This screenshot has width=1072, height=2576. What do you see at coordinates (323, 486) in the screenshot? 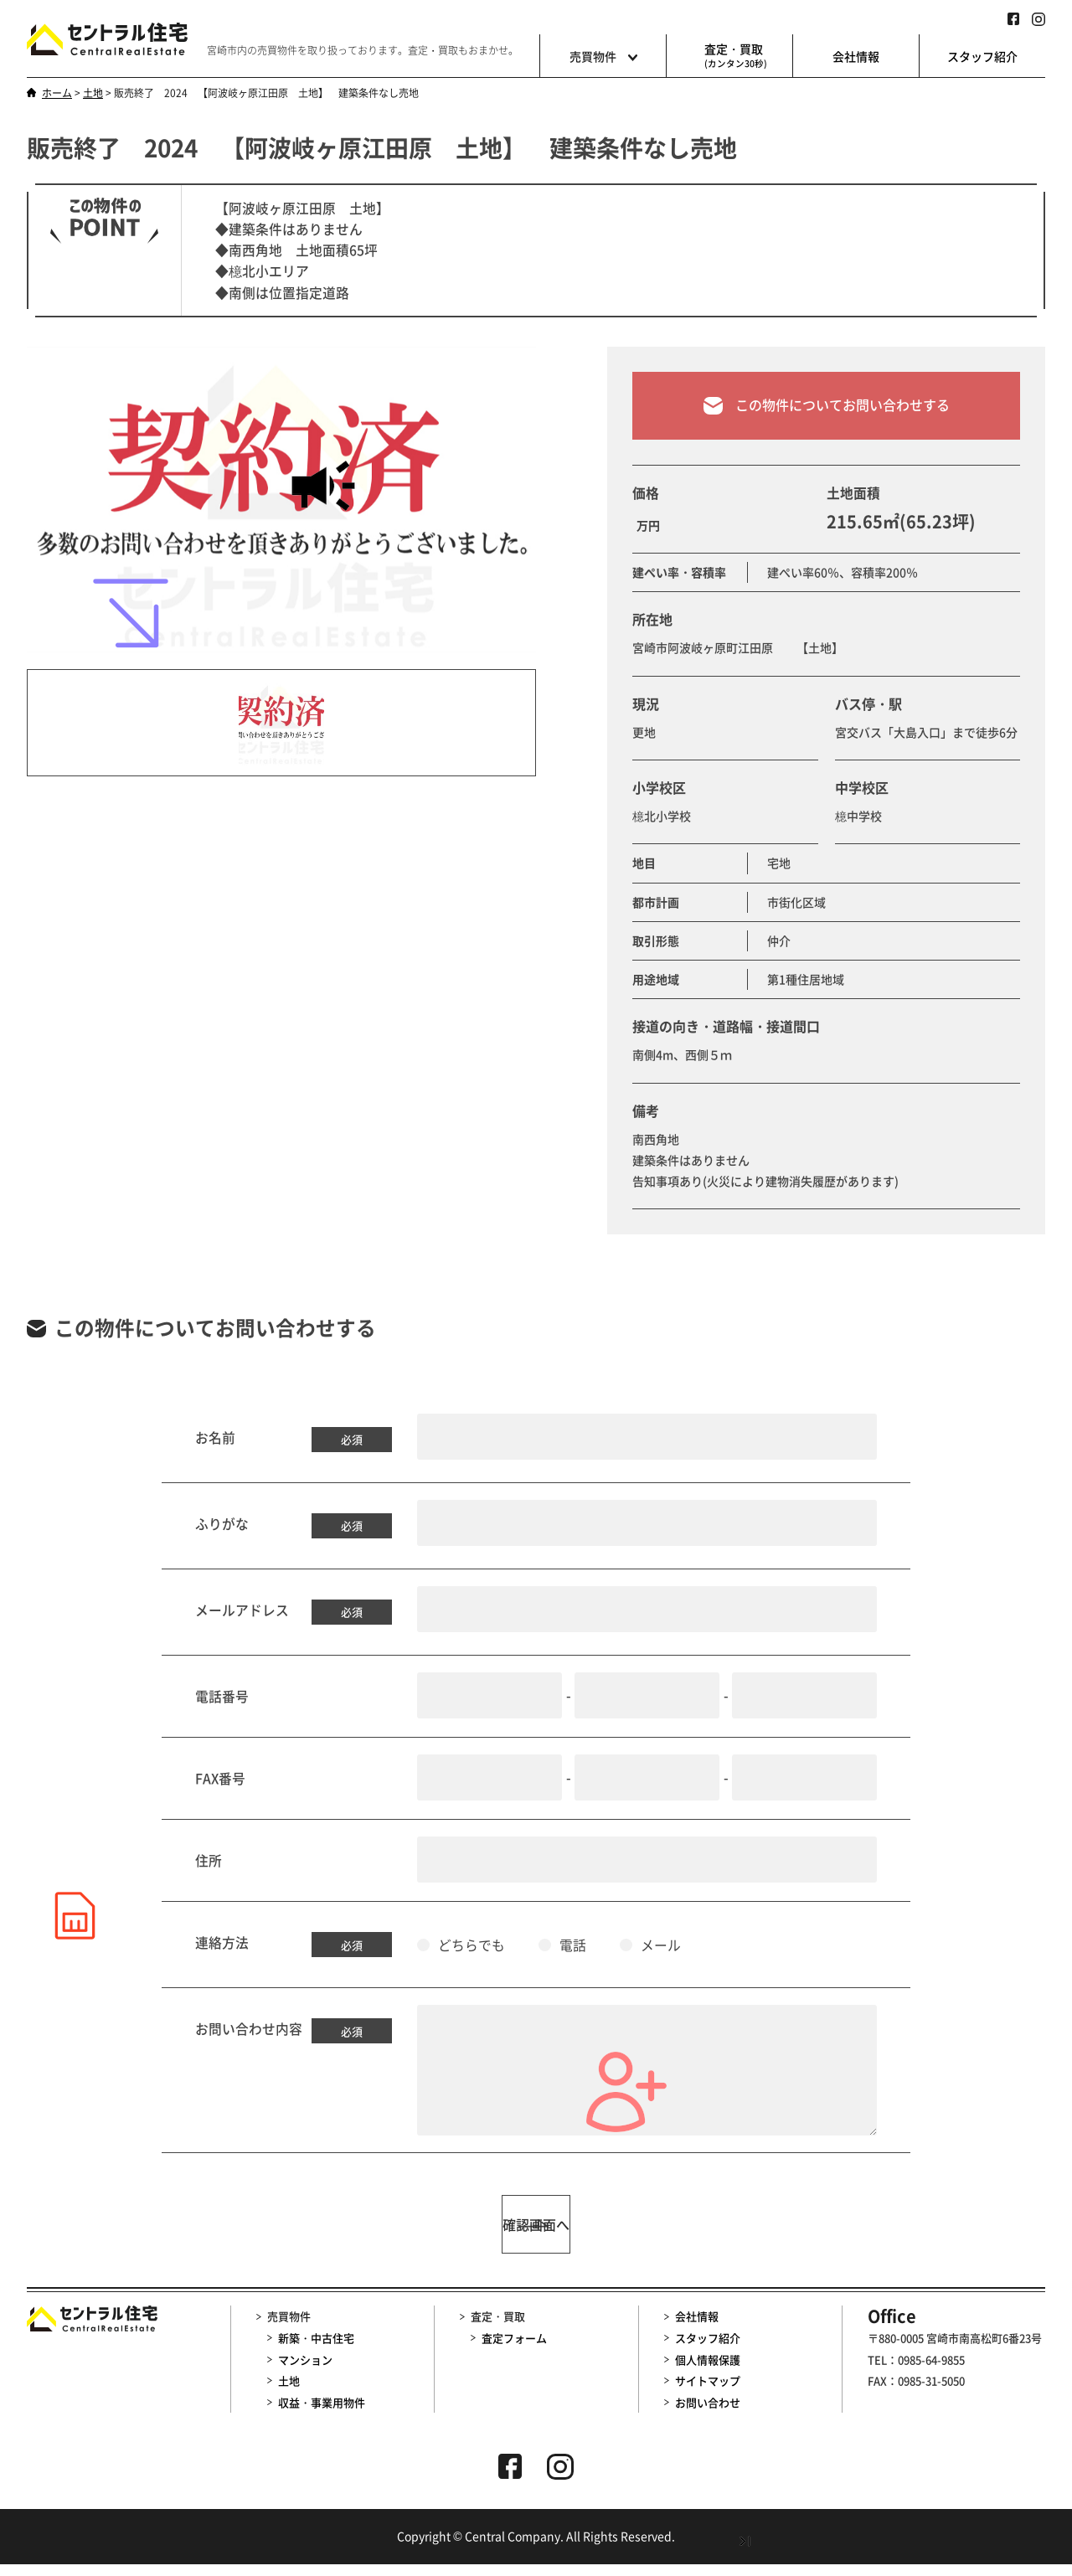
I see `view announcements or notifications` at bounding box center [323, 486].